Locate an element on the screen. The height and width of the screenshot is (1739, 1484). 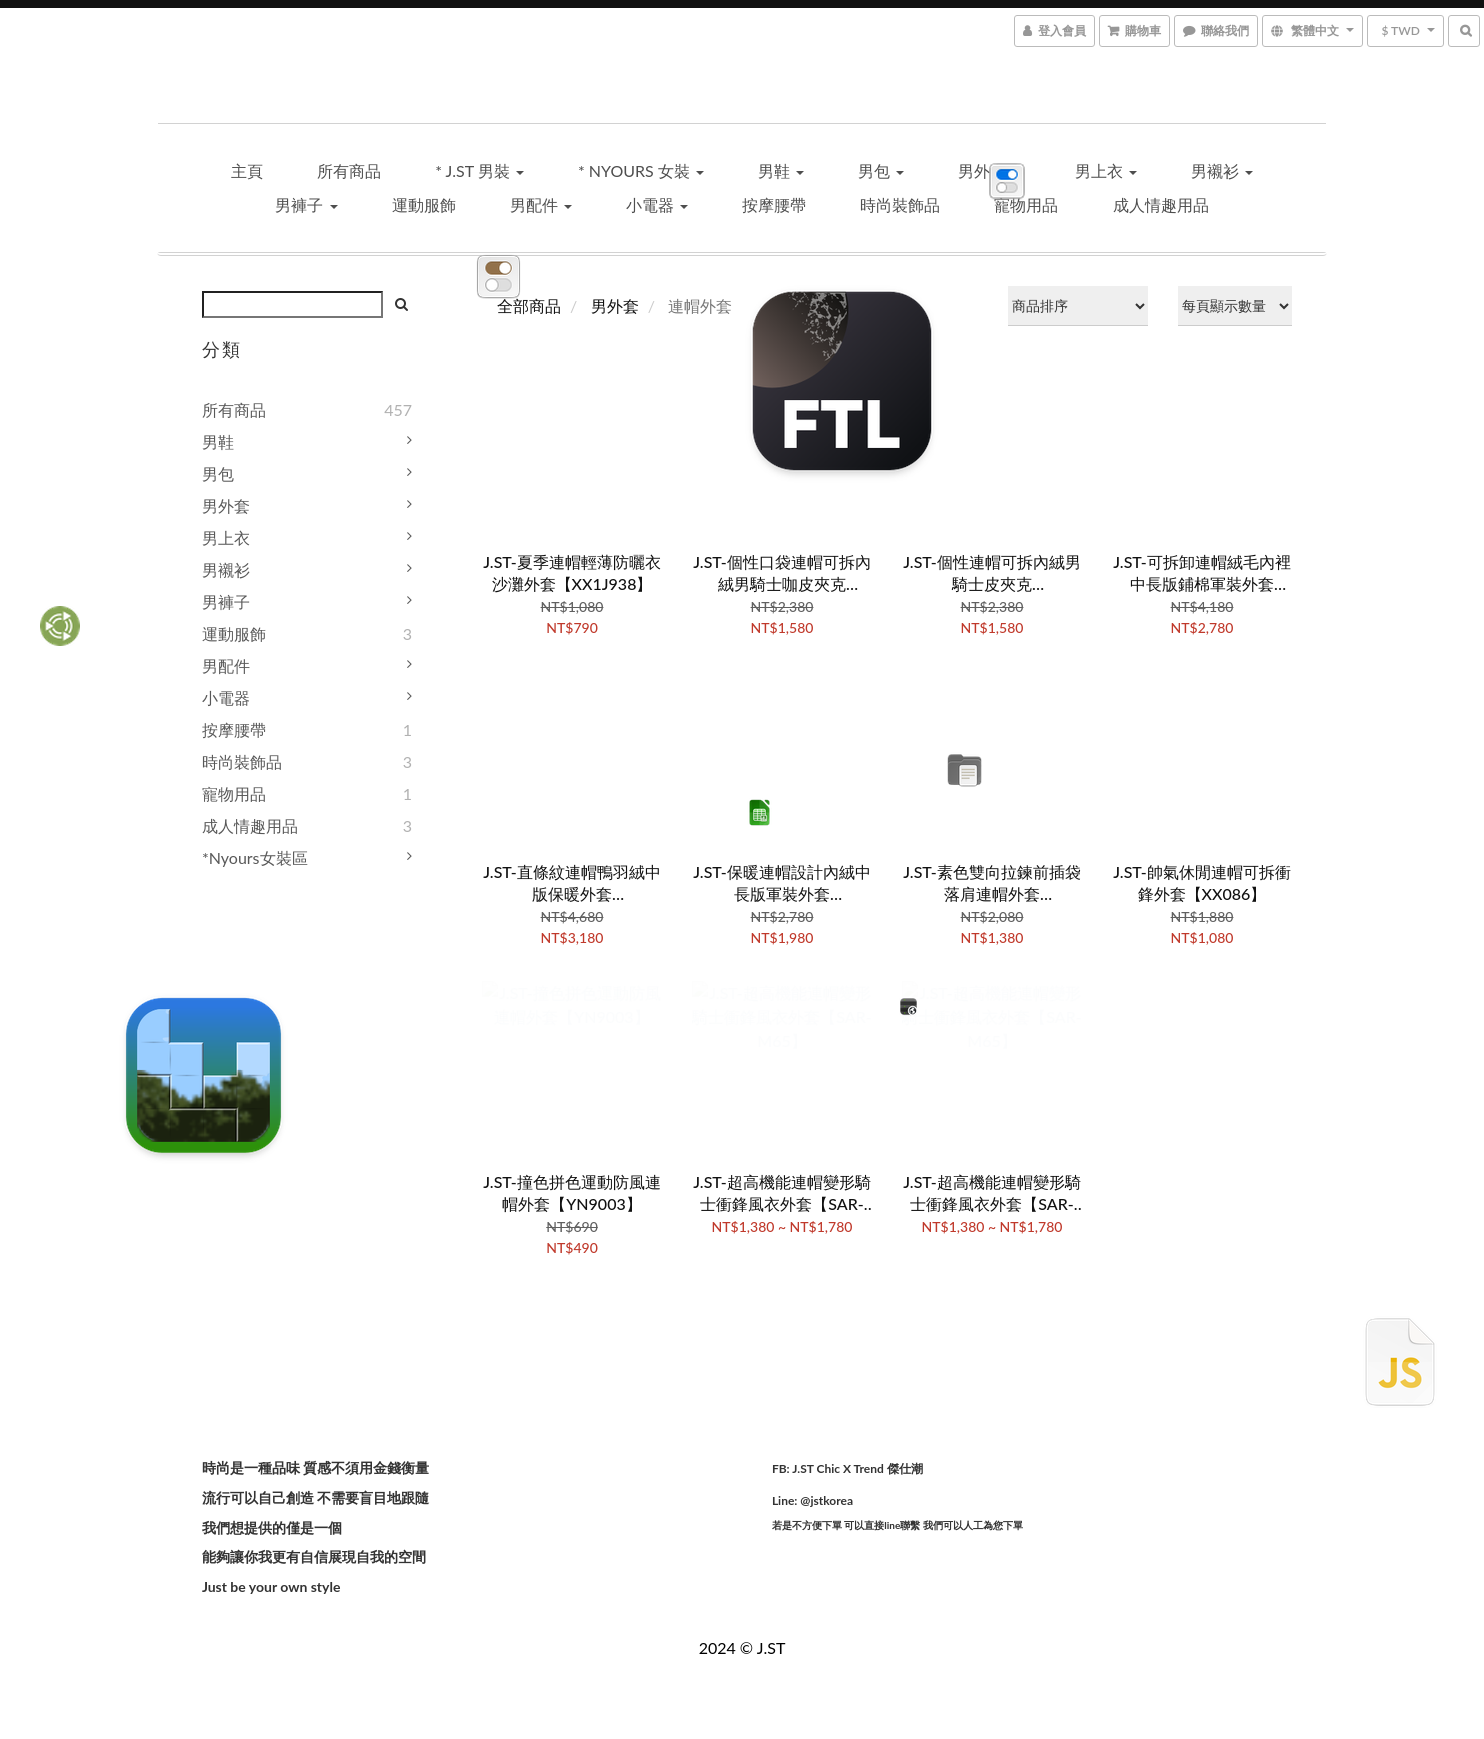
a javascript source file is located at coordinates (1400, 1362).